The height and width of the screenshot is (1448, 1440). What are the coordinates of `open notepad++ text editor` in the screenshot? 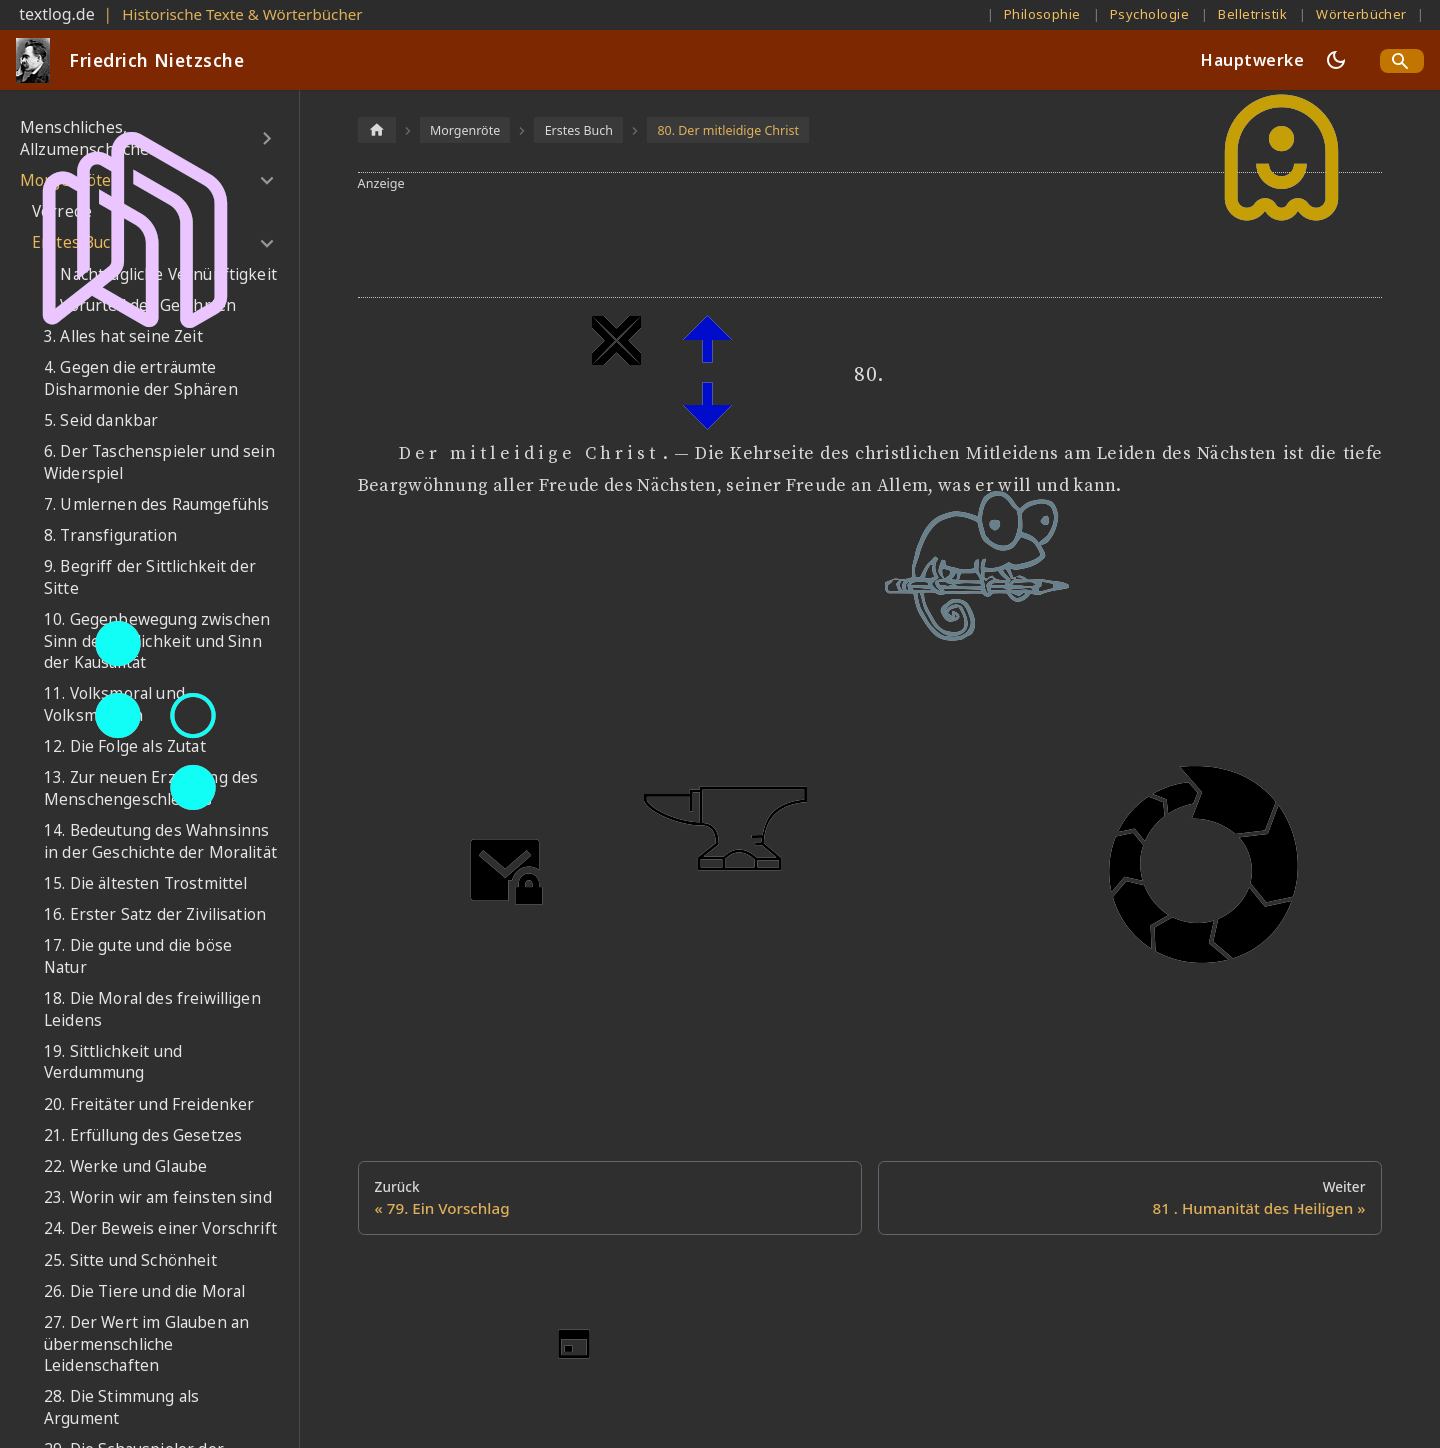 It's located at (977, 566).